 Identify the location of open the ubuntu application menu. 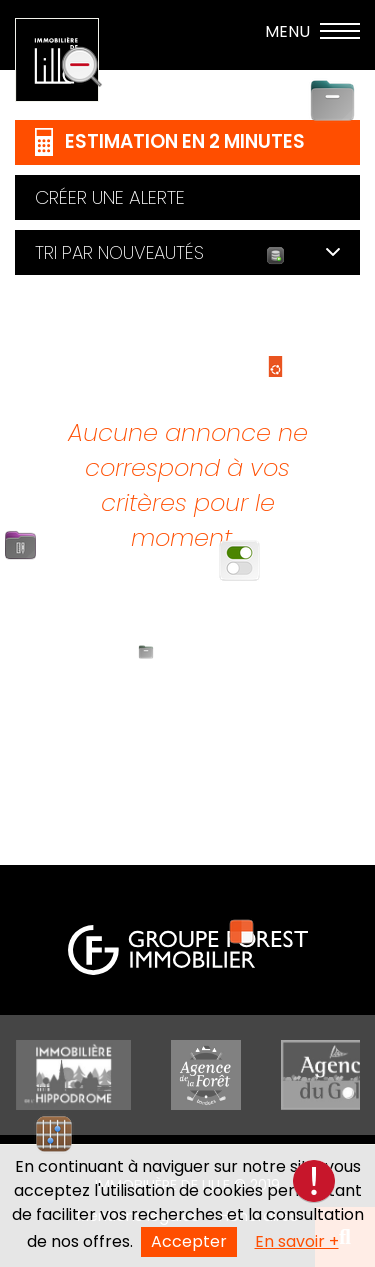
(275, 366).